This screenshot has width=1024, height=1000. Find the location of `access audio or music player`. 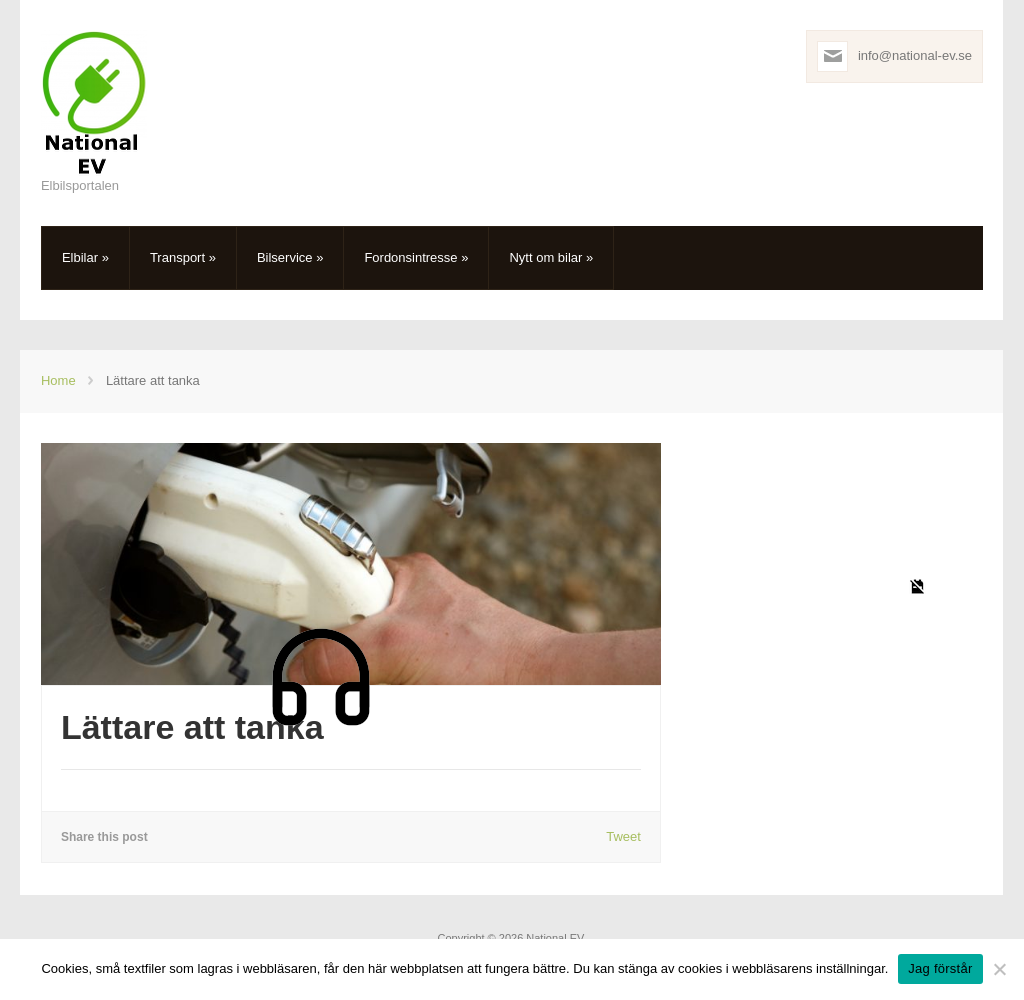

access audio or music player is located at coordinates (321, 677).